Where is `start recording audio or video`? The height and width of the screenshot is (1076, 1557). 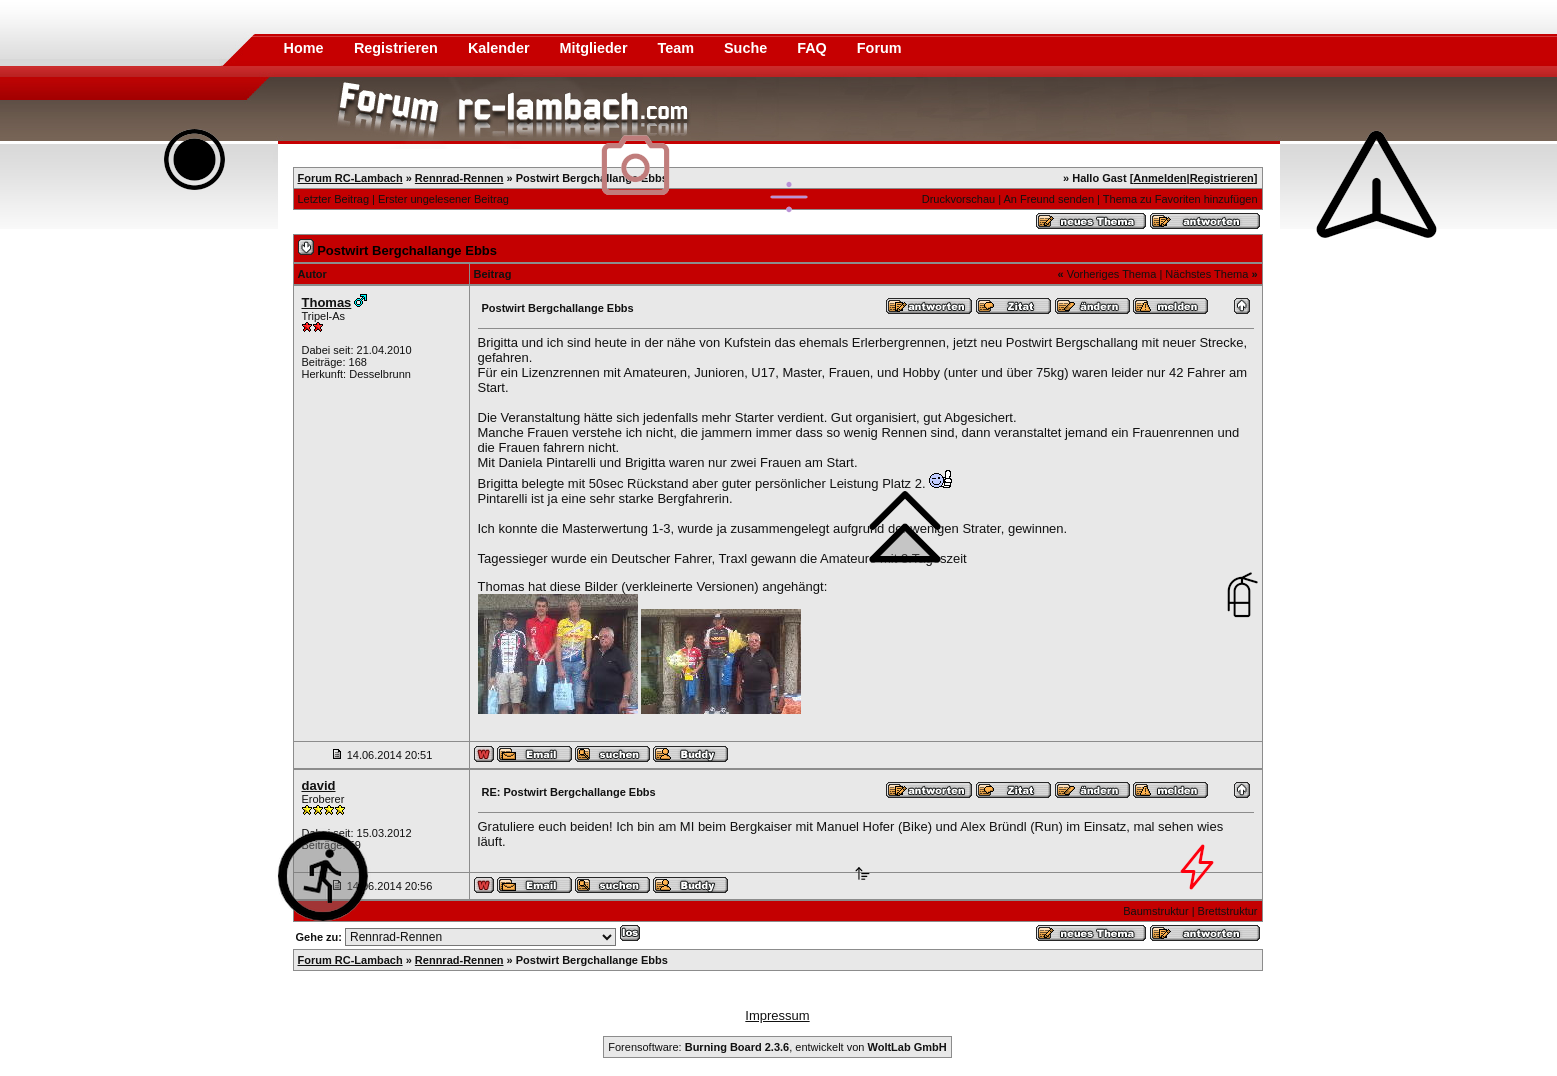 start recording audio or video is located at coordinates (194, 159).